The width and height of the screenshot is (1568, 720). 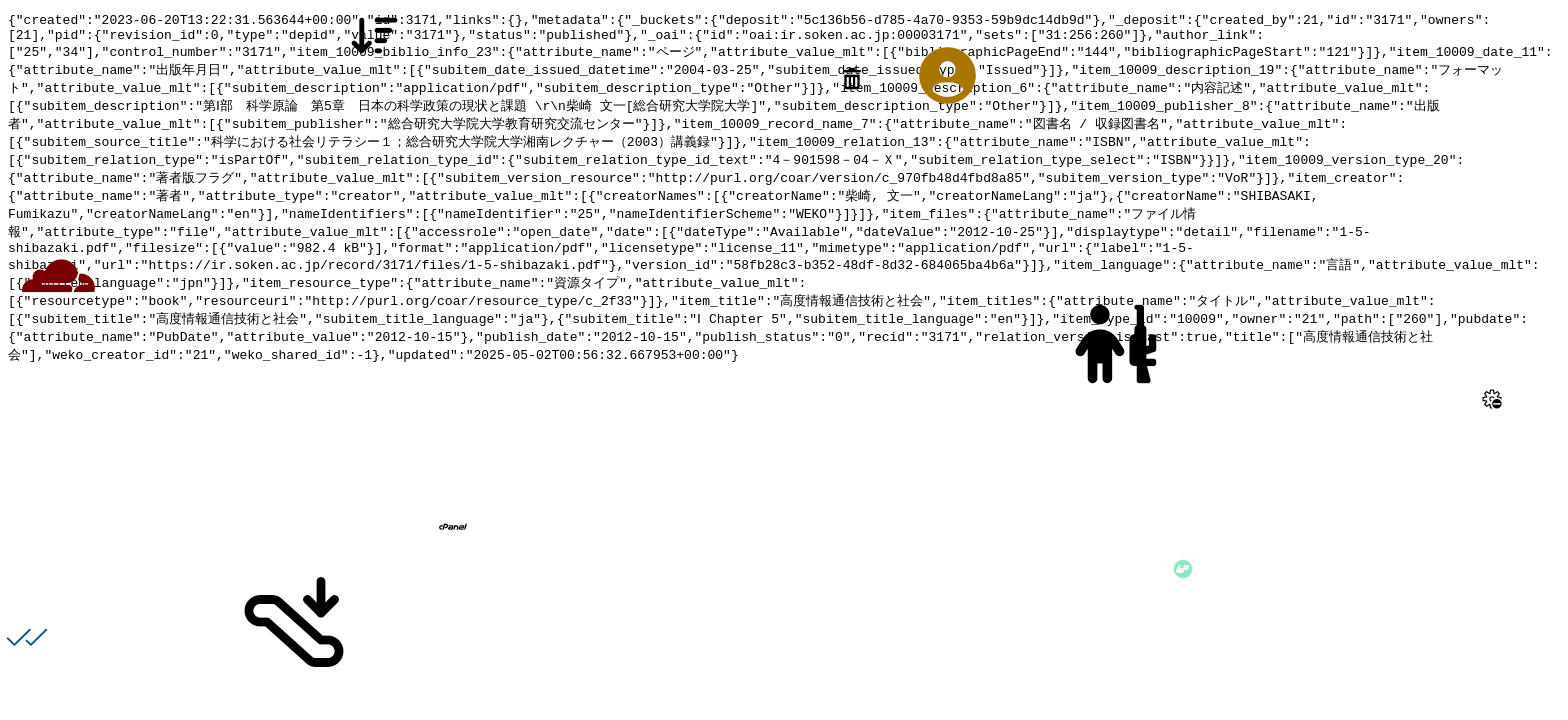 I want to click on wpressr logo, so click(x=1183, y=569).